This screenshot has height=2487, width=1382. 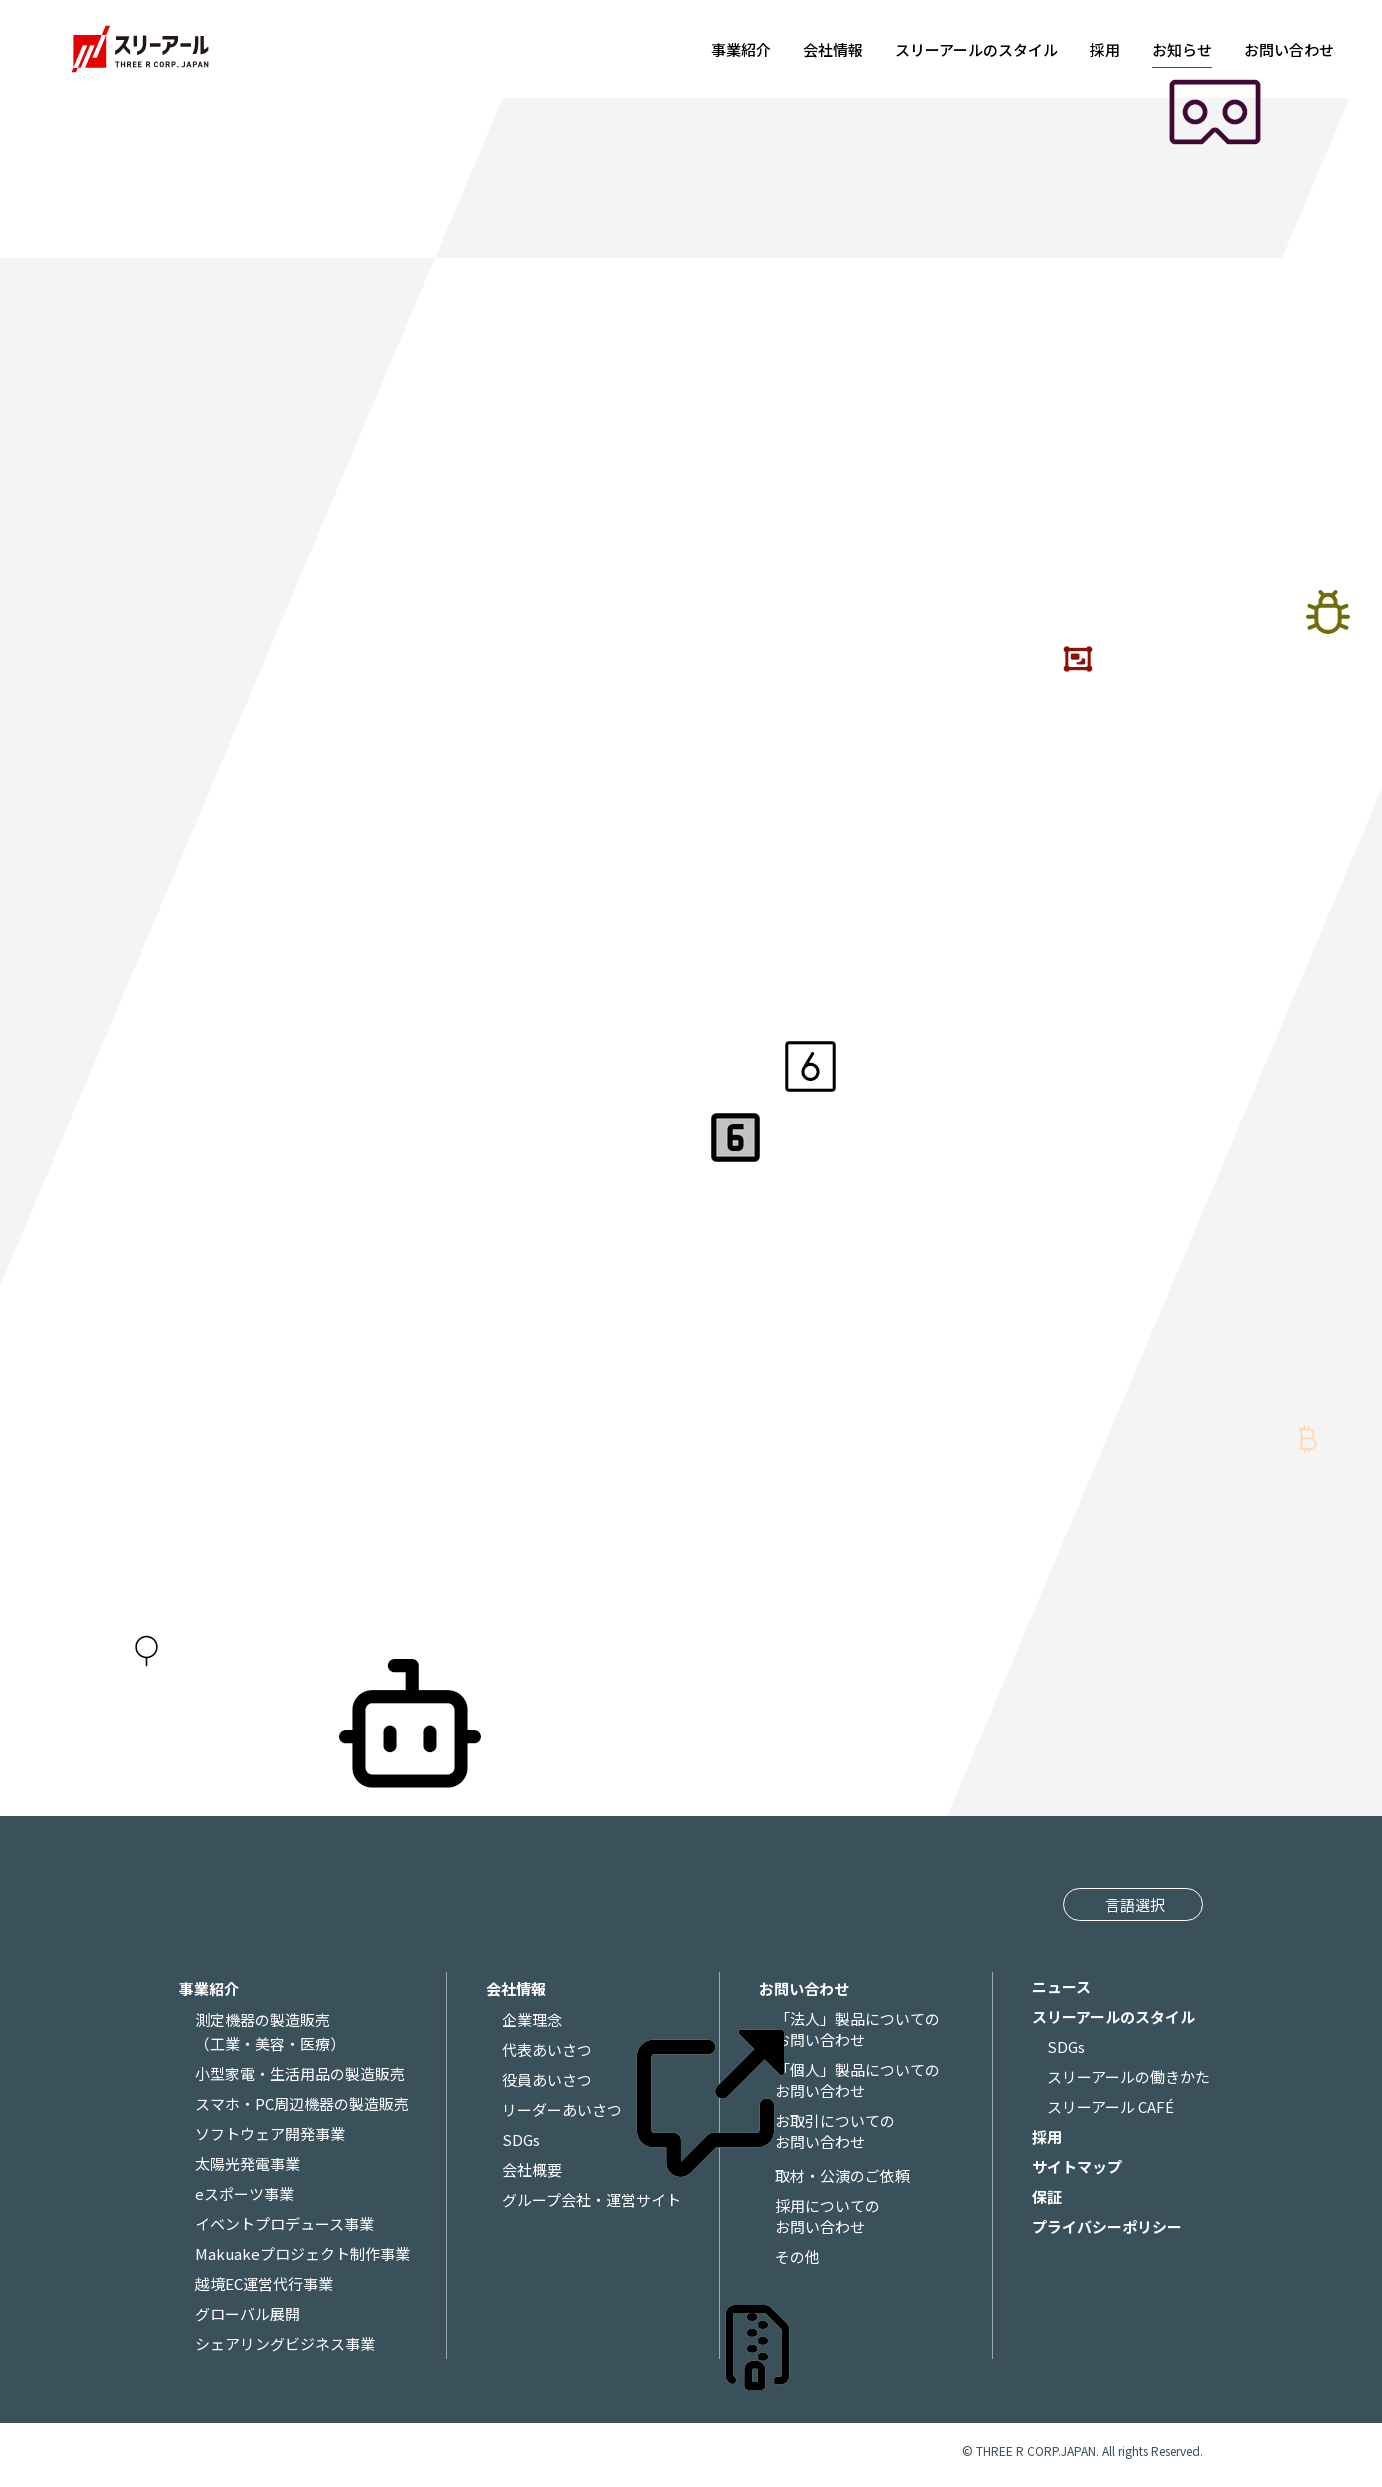 I want to click on group selected objects together, so click(x=1078, y=659).